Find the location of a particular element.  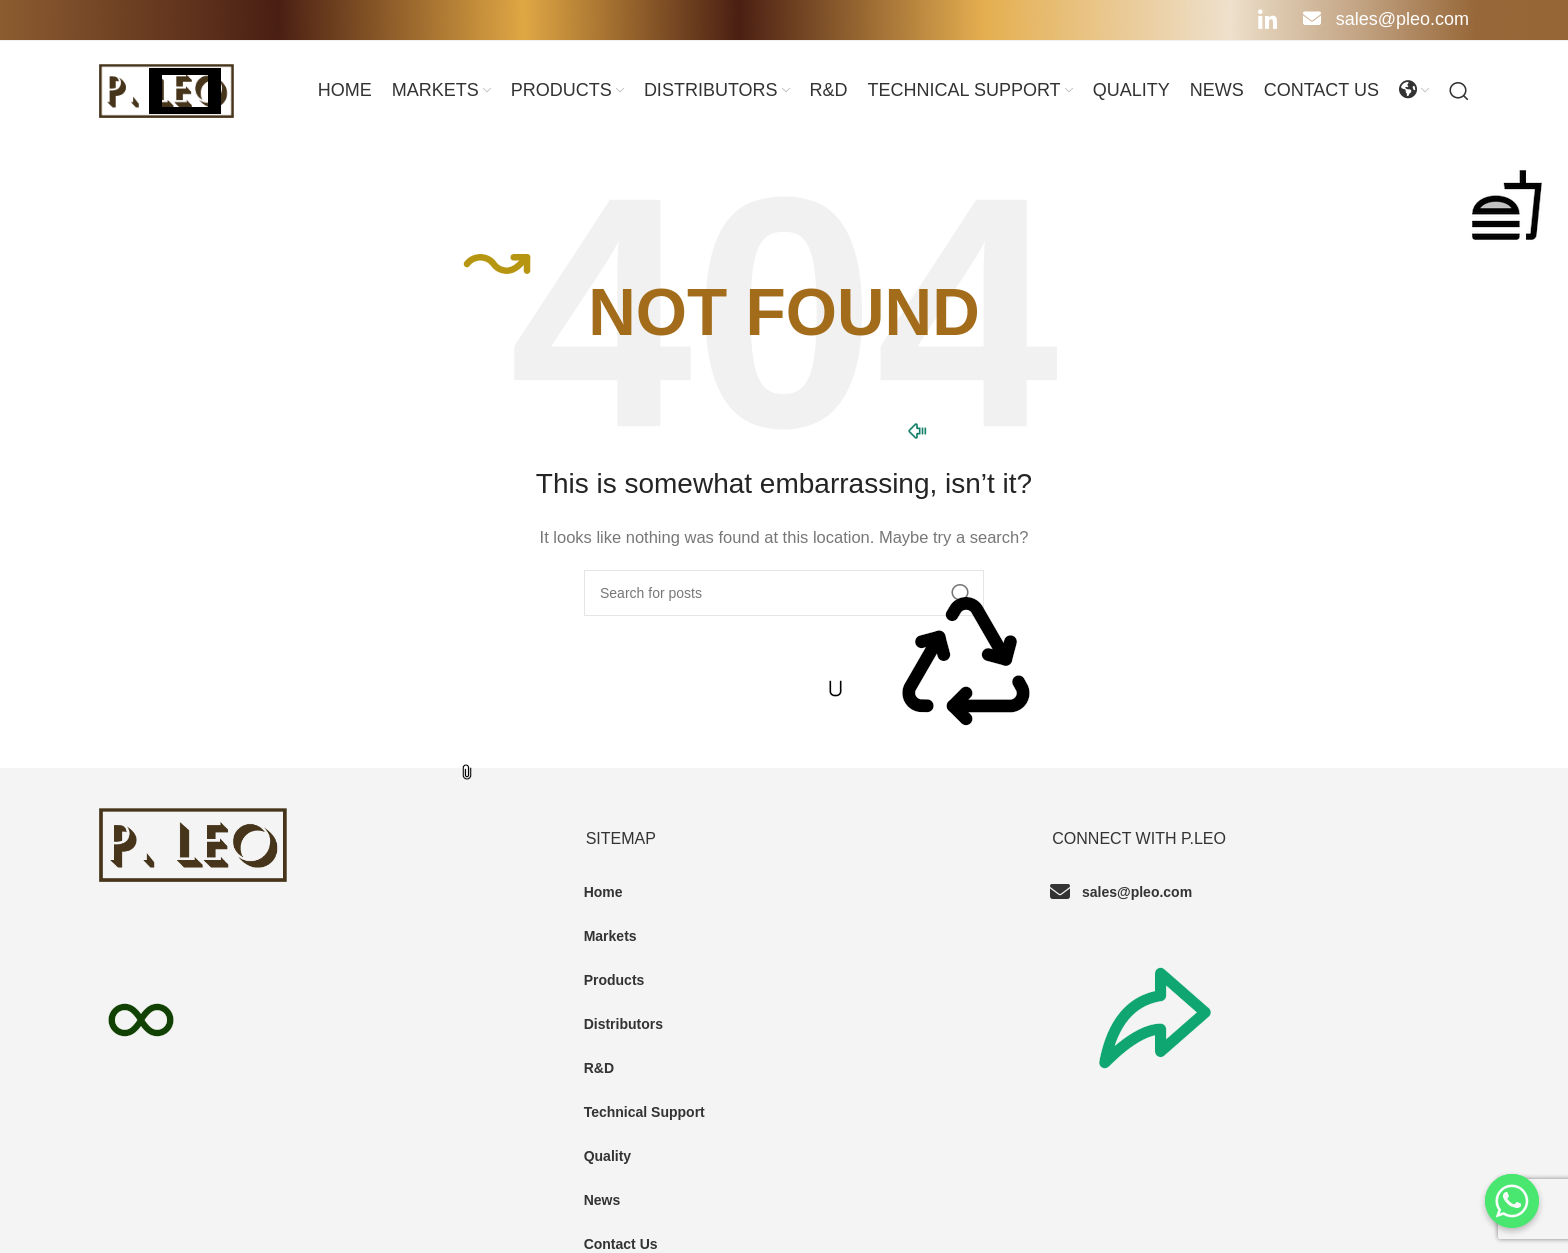

attach a file to your message is located at coordinates (467, 772).